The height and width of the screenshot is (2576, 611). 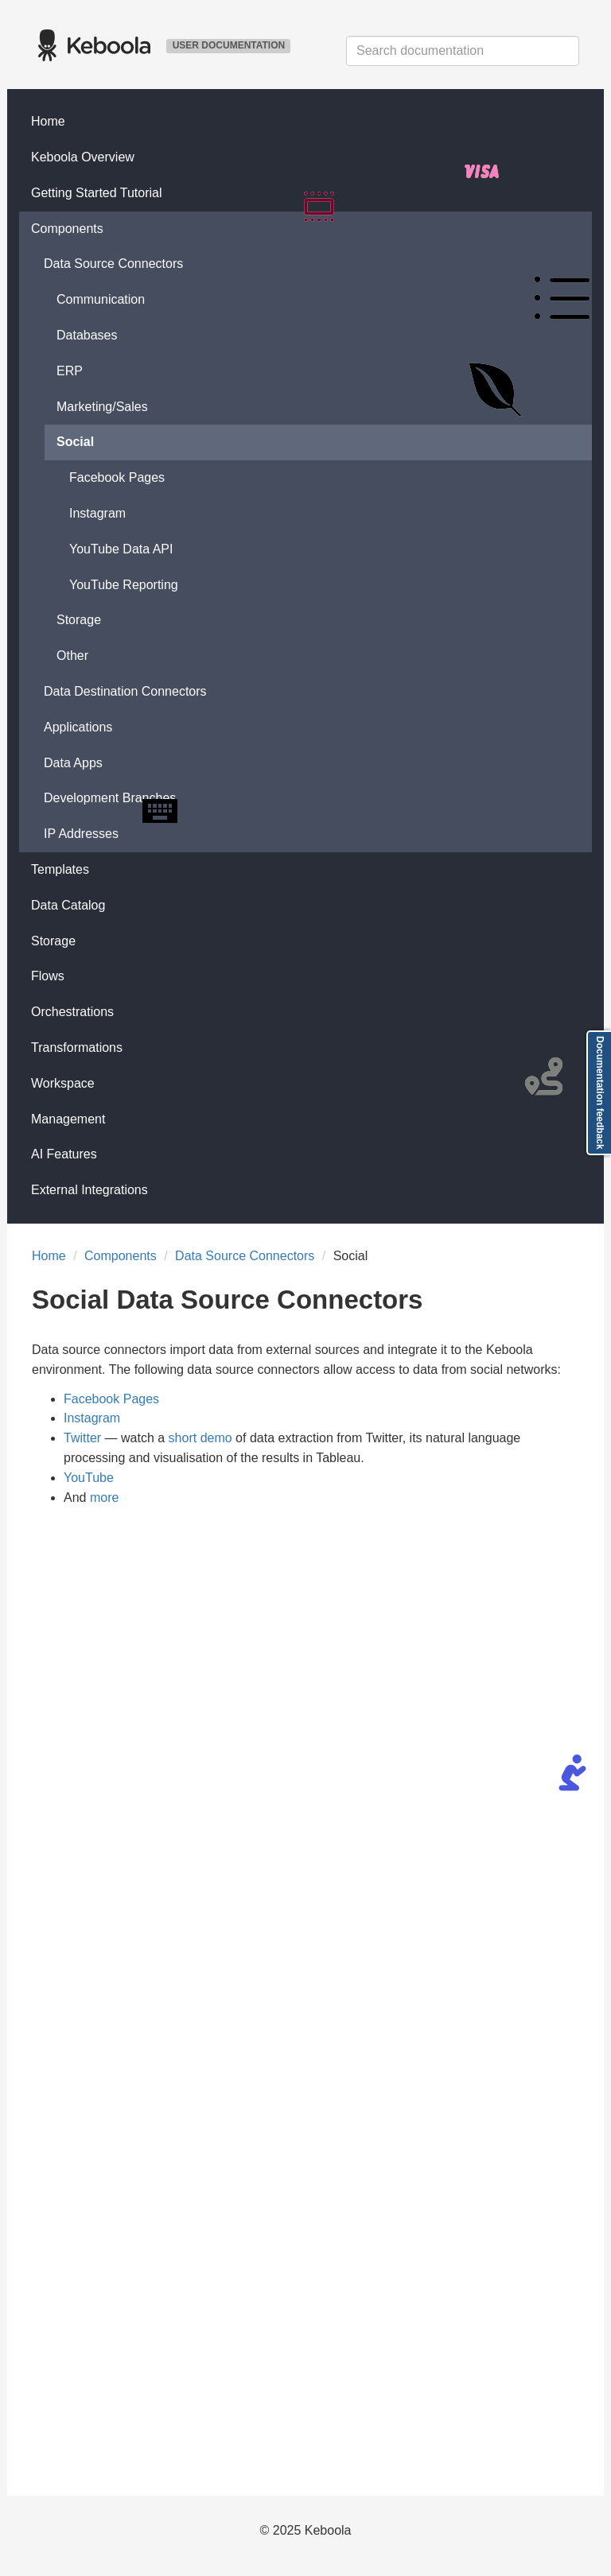 What do you see at coordinates (160, 811) in the screenshot?
I see `open the on-screen keyboard` at bounding box center [160, 811].